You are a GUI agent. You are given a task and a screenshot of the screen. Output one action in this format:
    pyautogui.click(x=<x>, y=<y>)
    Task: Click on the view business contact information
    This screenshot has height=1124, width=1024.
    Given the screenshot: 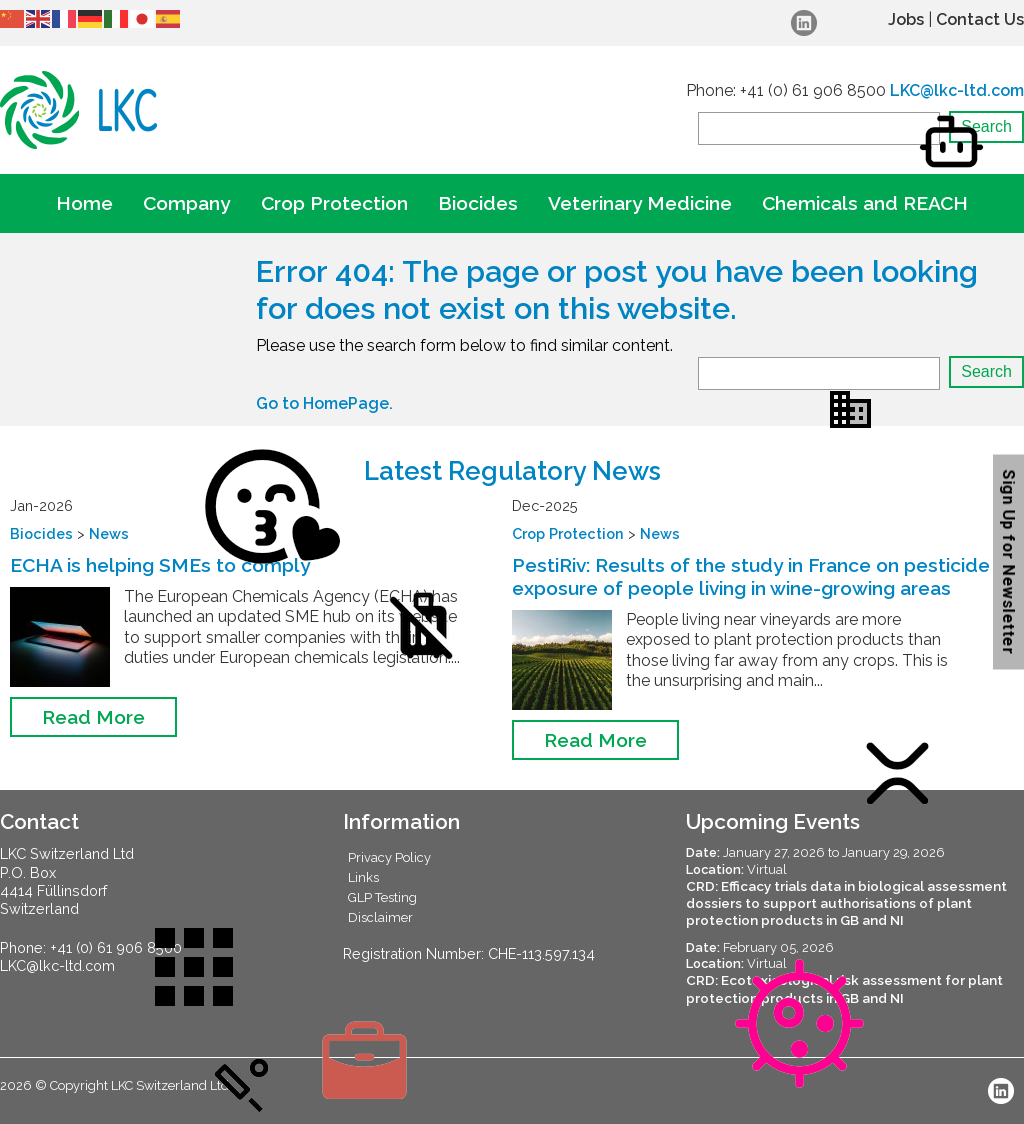 What is the action you would take?
    pyautogui.click(x=850, y=409)
    